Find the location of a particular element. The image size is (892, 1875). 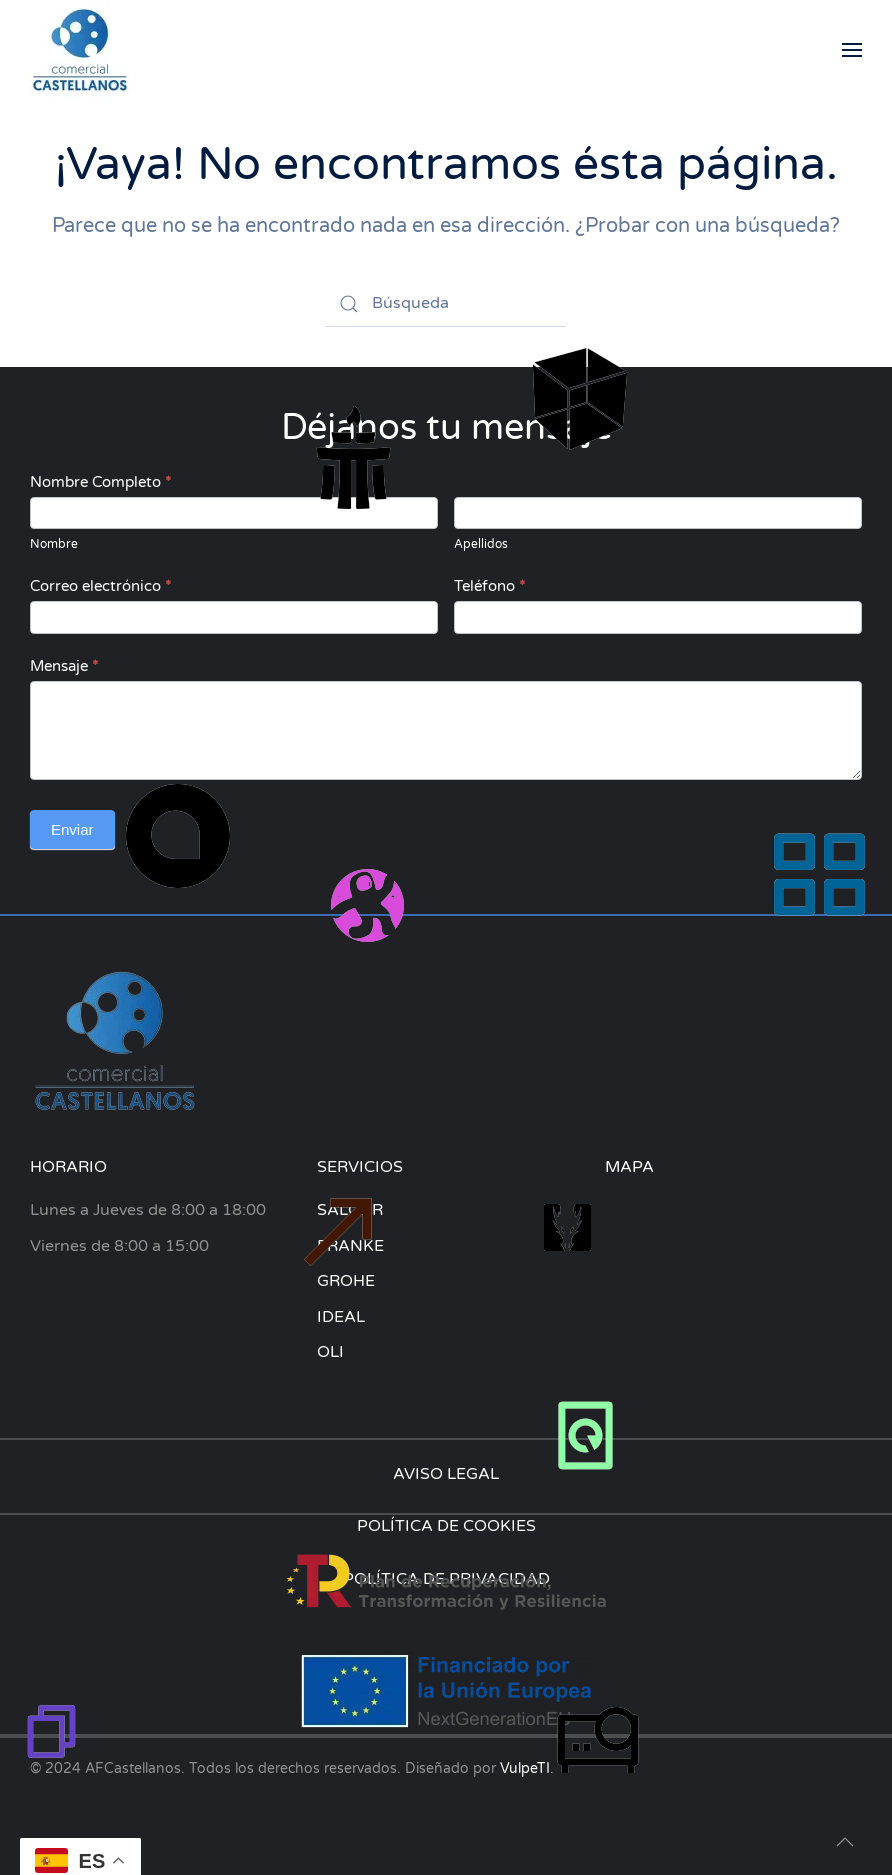

recover data from device is located at coordinates (585, 1435).